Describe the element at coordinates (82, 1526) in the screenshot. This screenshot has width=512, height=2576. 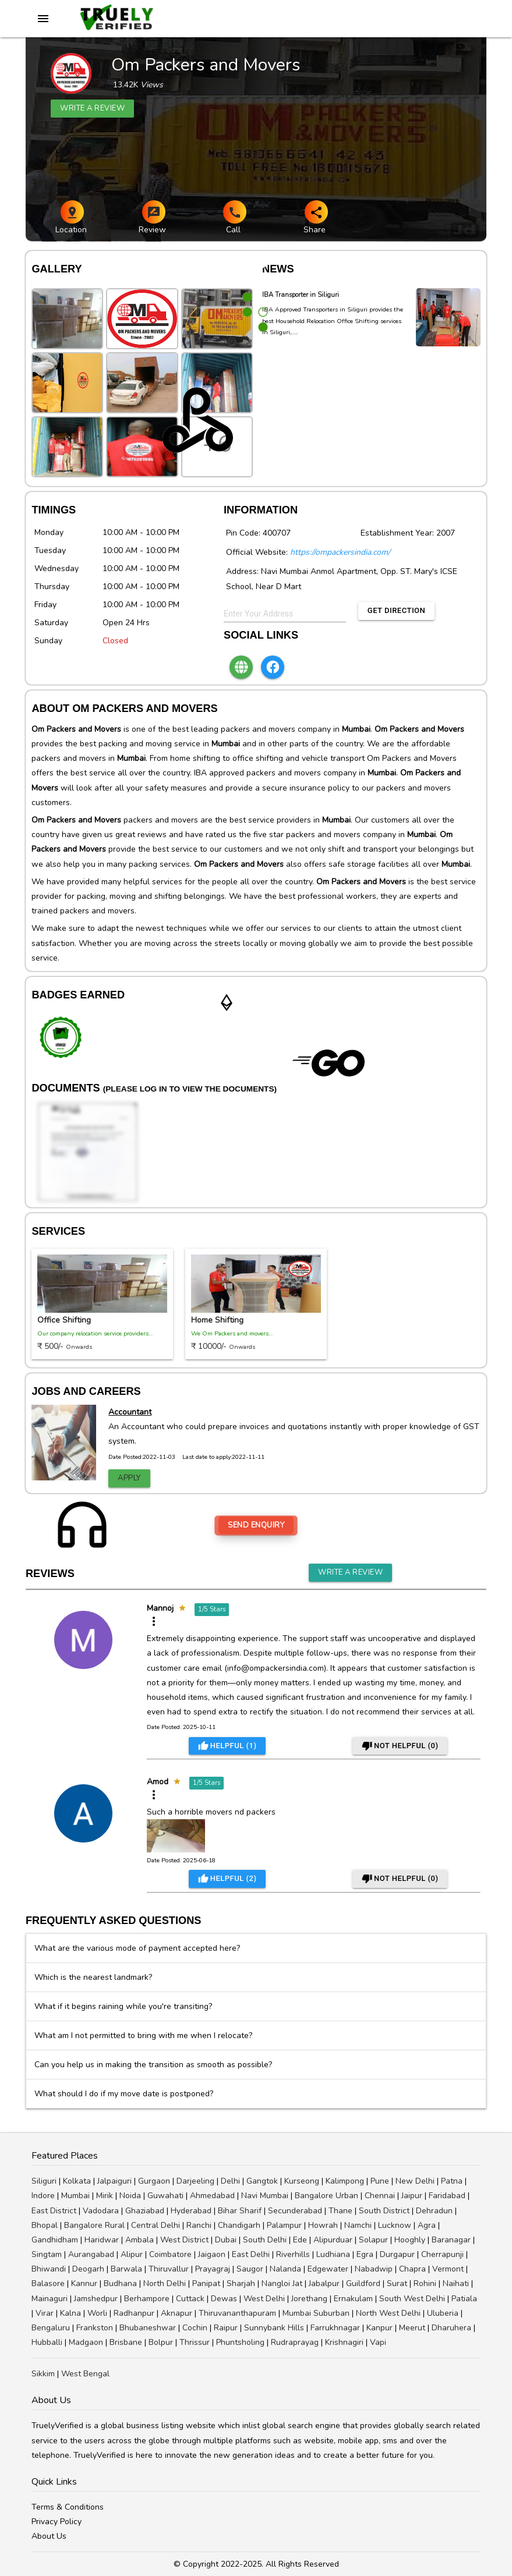
I see `access audio or music settings` at that location.